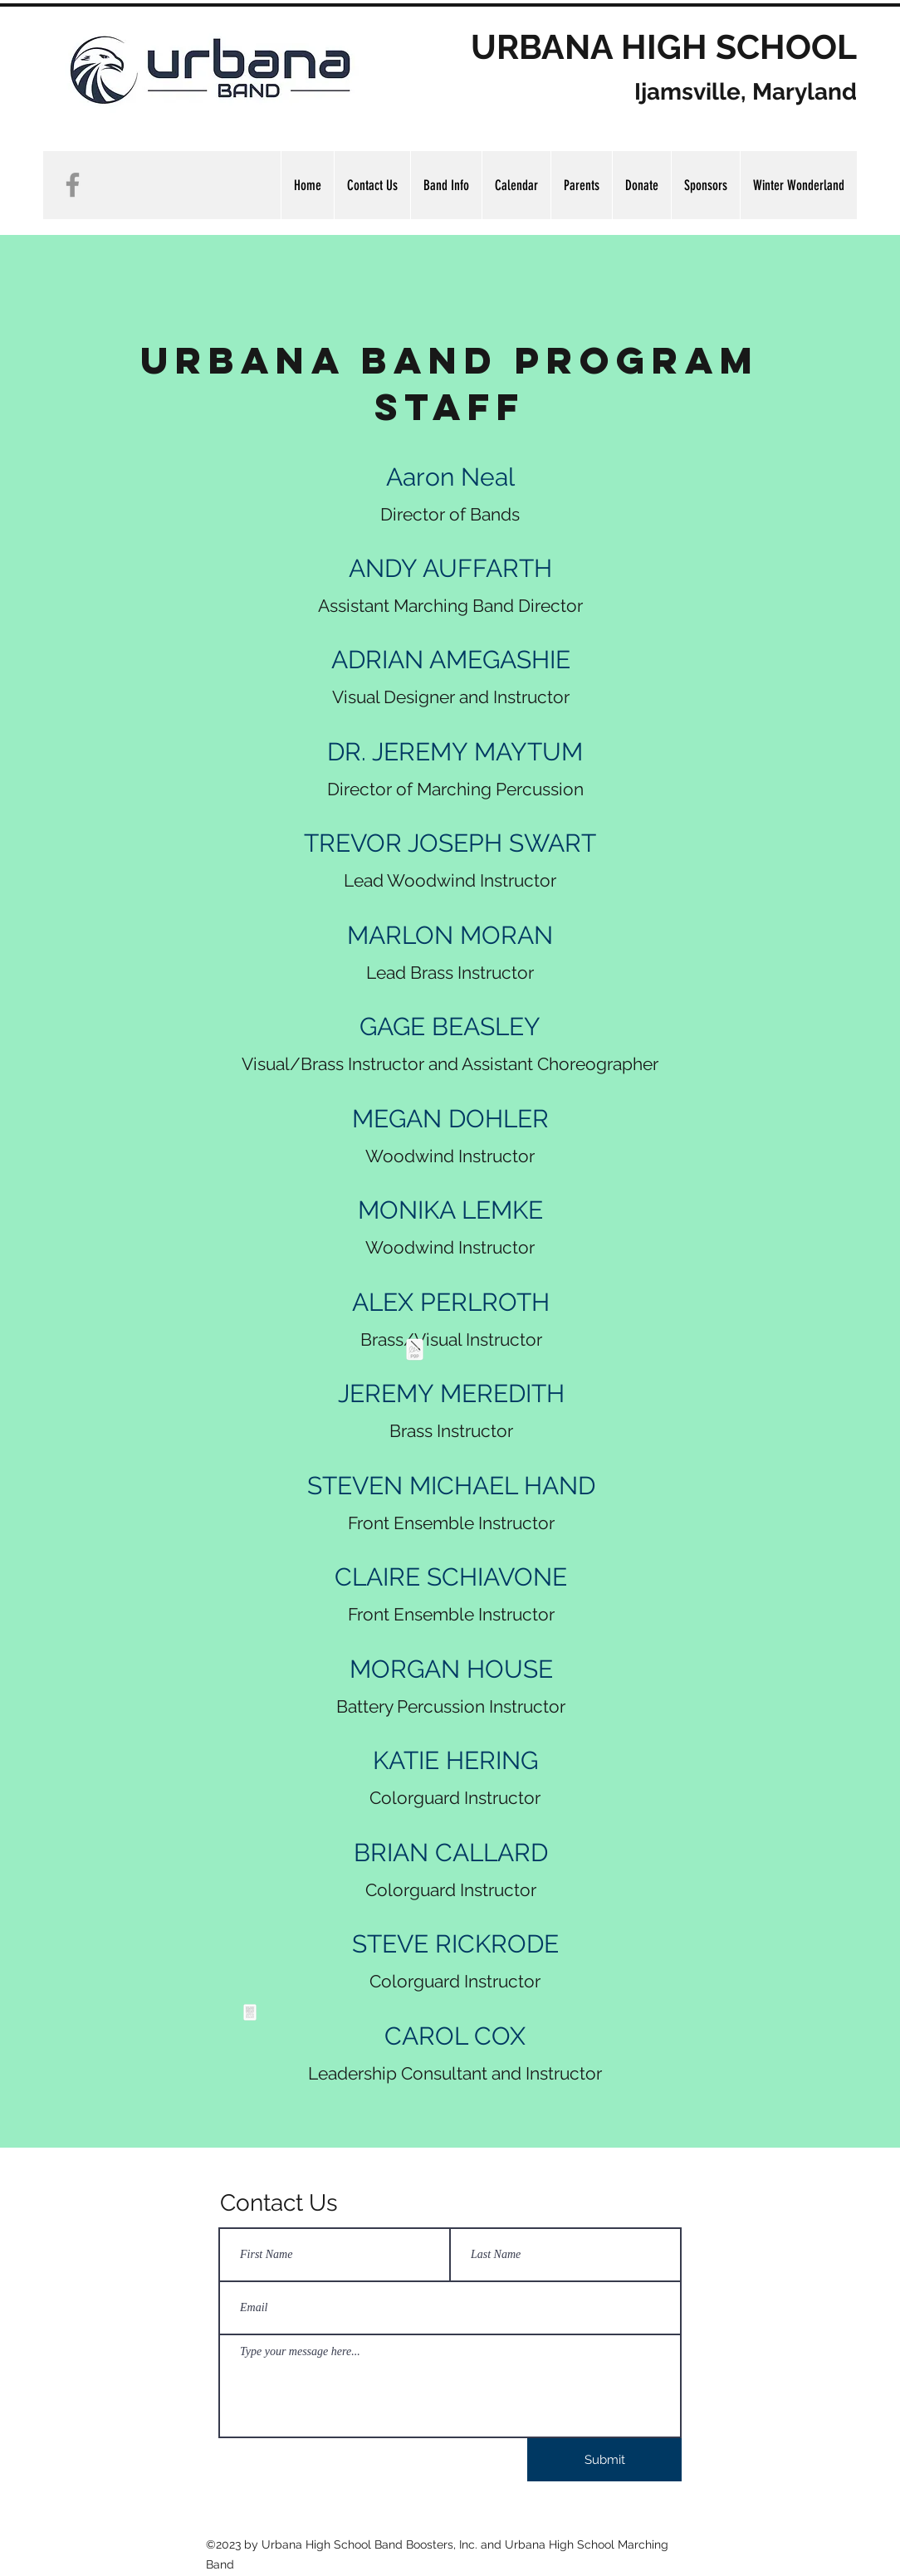  I want to click on a PGP digital signature file, so click(414, 1349).